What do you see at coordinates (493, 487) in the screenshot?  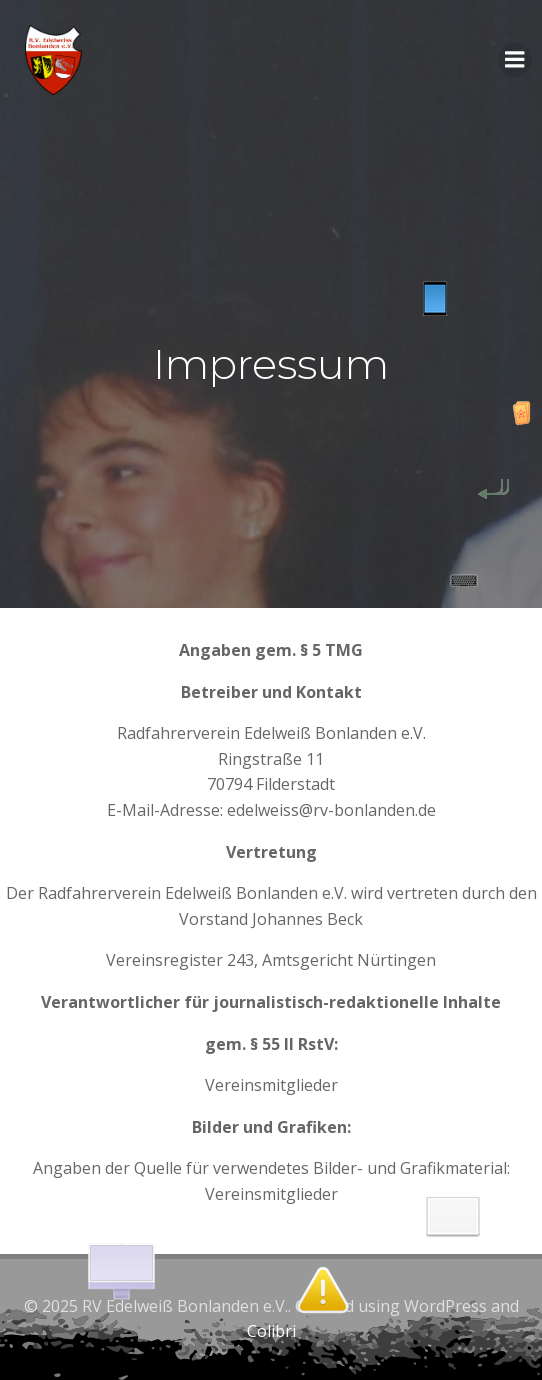 I see `reply to all recipients of an email` at bounding box center [493, 487].